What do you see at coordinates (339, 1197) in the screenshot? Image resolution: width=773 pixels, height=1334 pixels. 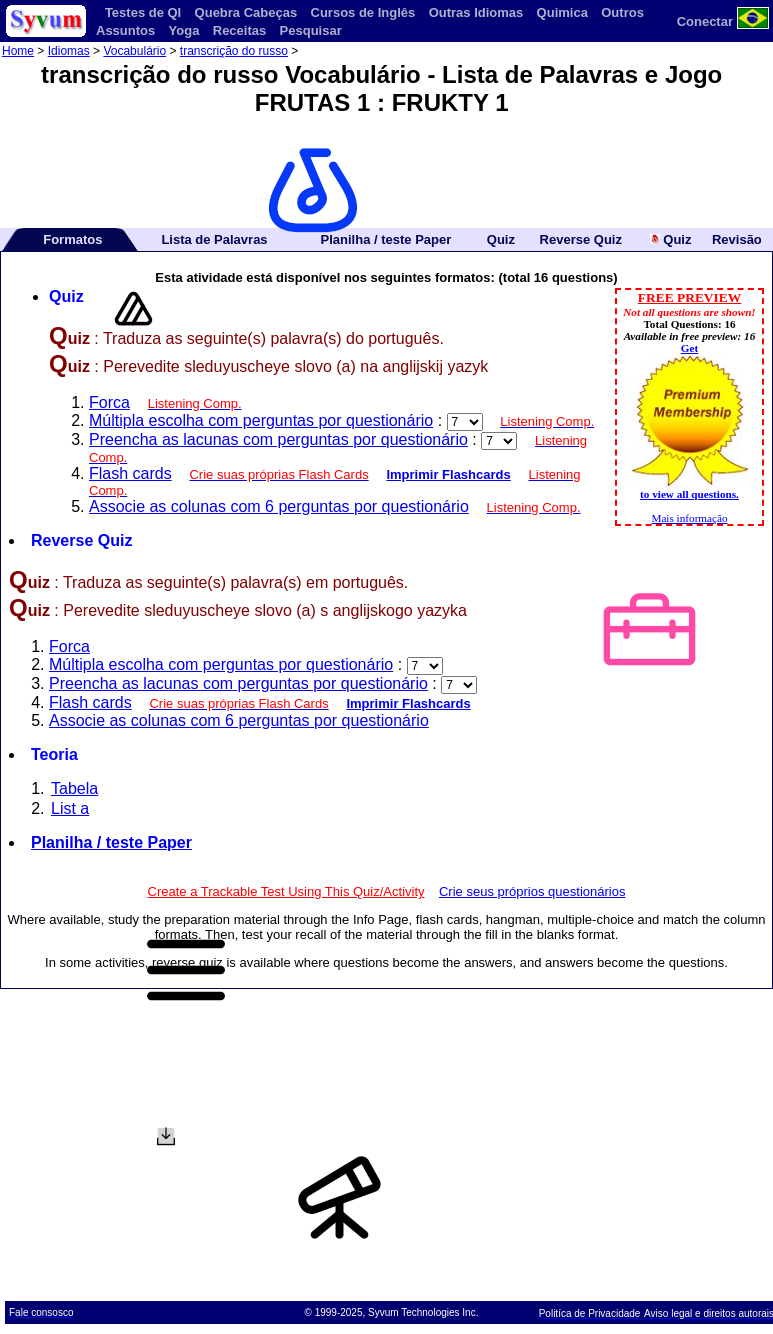 I see `explore or discover new content` at bounding box center [339, 1197].